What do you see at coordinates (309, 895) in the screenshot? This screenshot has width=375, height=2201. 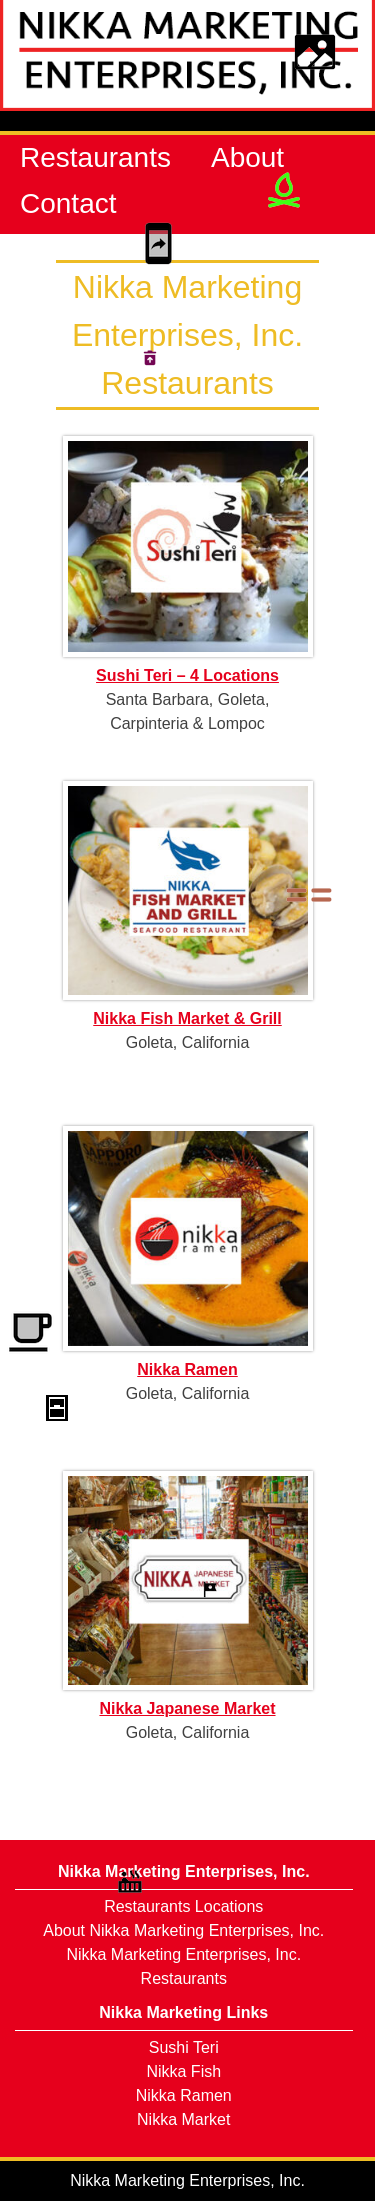 I see `indicates equality or comparison between values` at bounding box center [309, 895].